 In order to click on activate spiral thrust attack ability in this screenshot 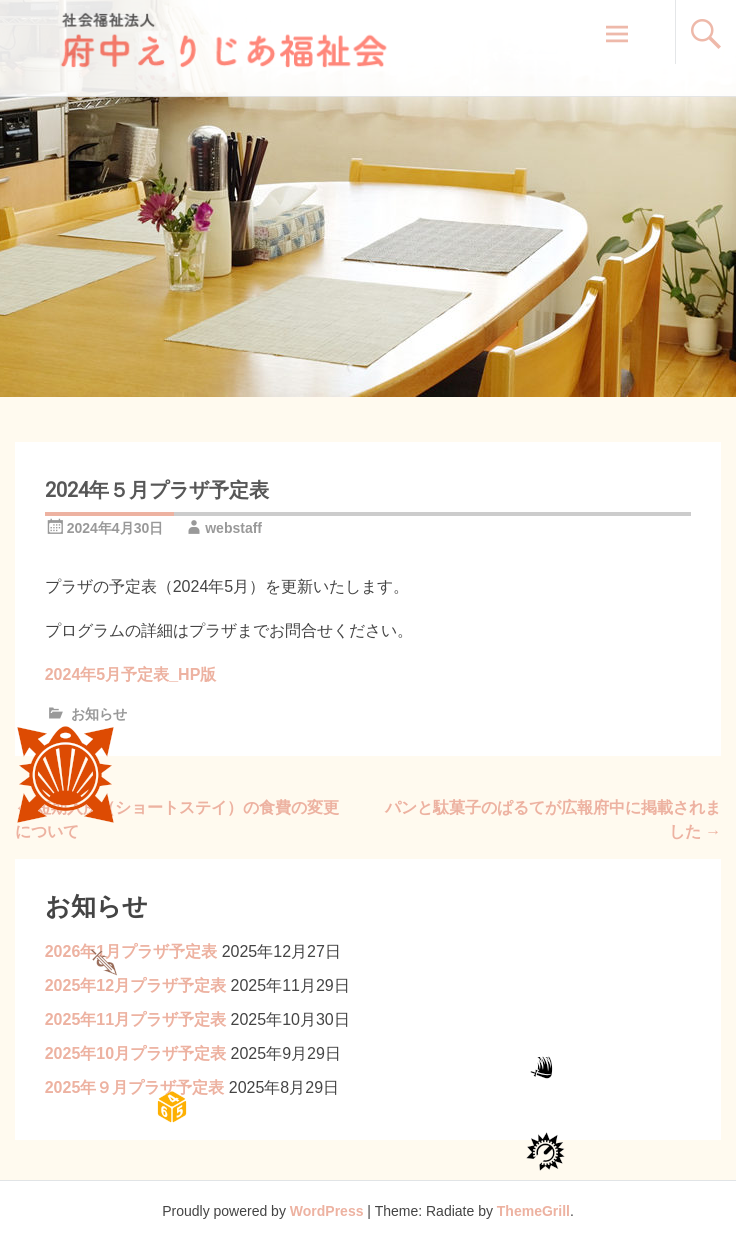, I will do `click(104, 962)`.